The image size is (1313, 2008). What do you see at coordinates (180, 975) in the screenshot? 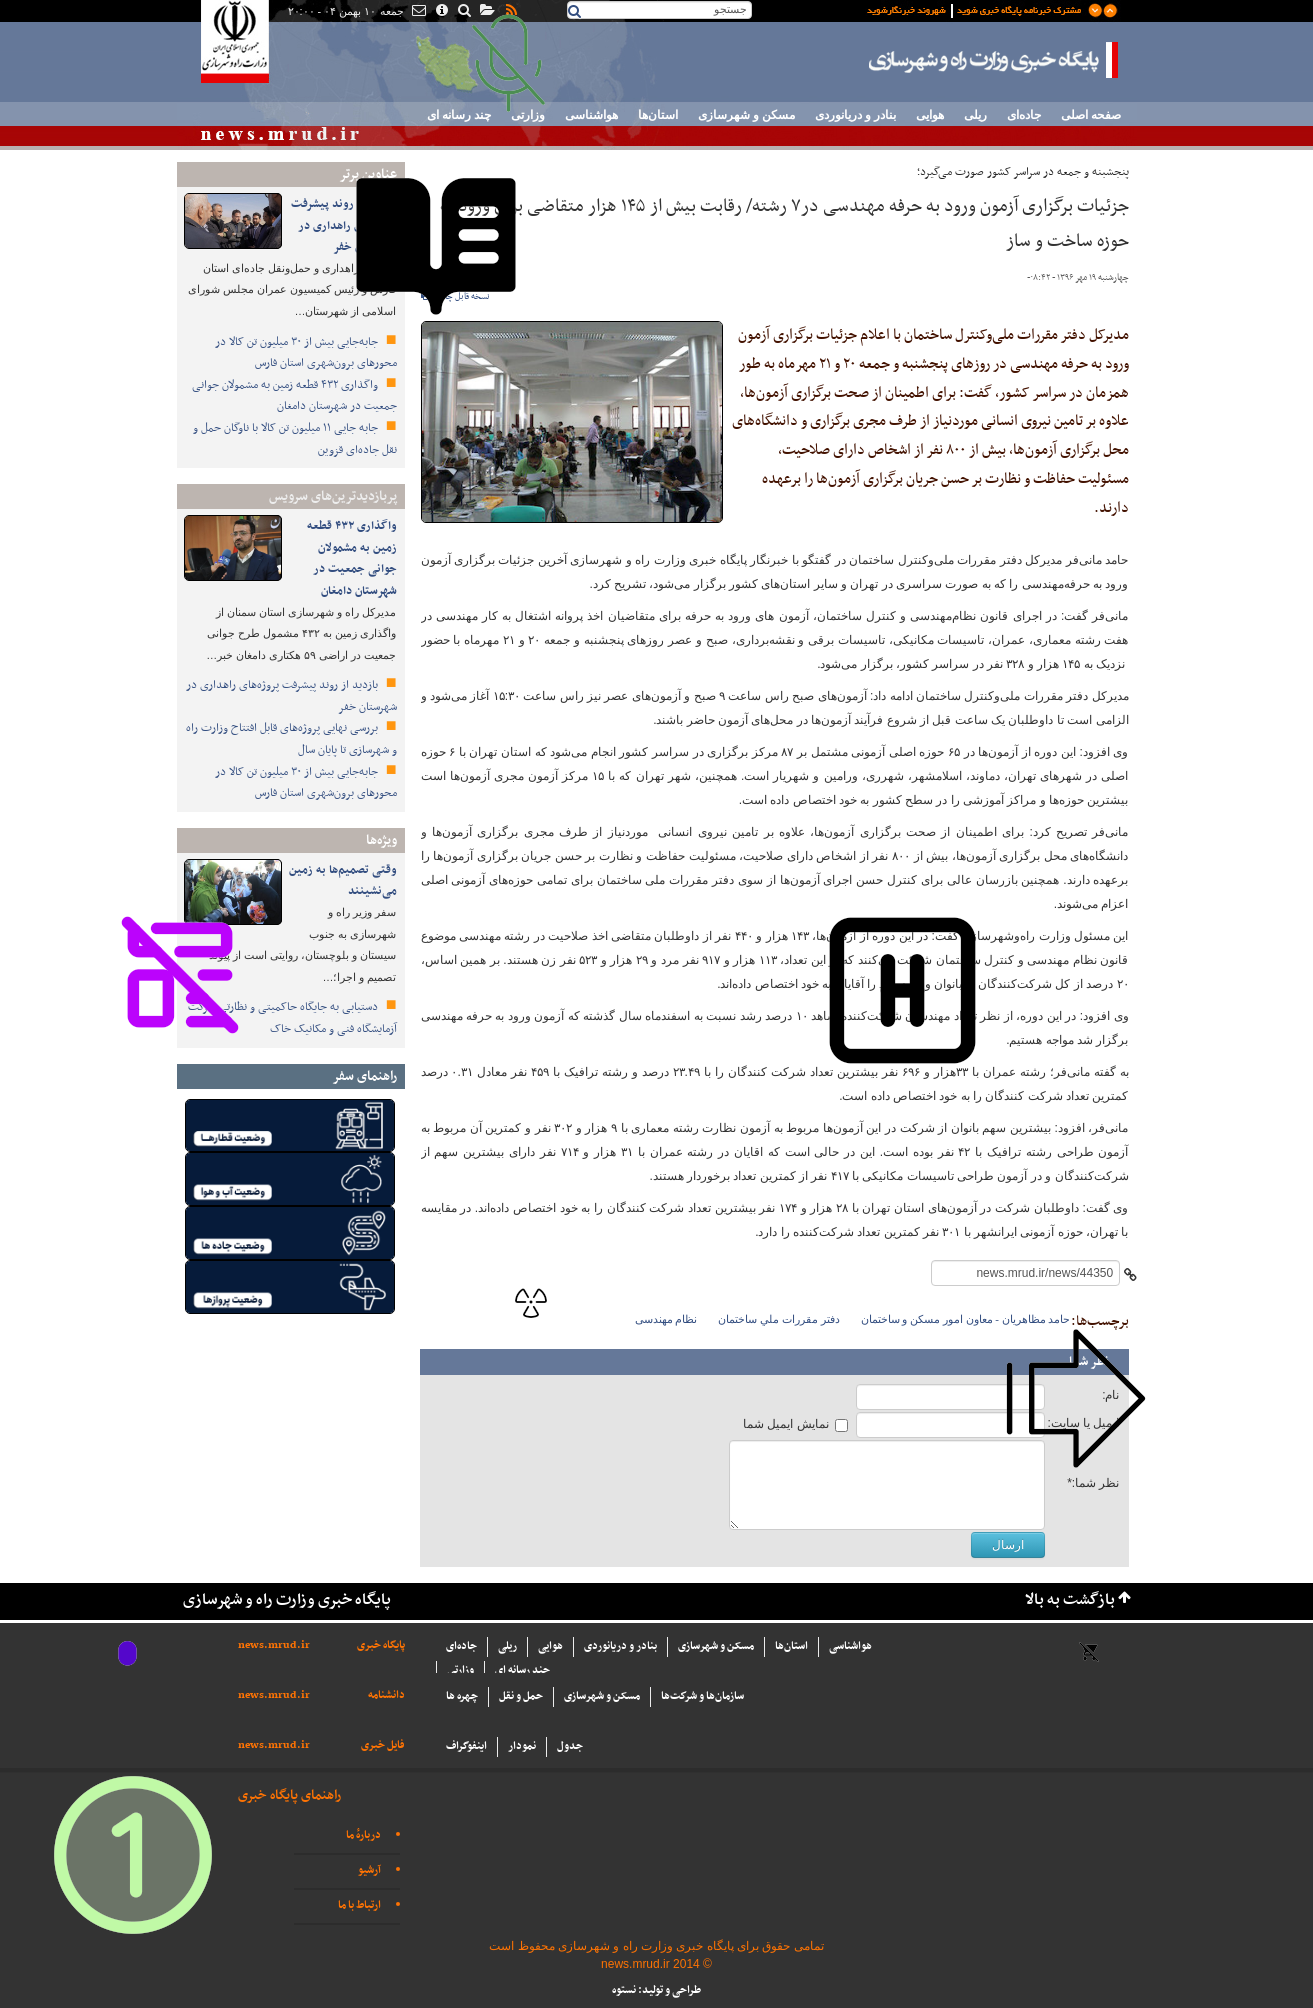
I see `disable template mode` at bounding box center [180, 975].